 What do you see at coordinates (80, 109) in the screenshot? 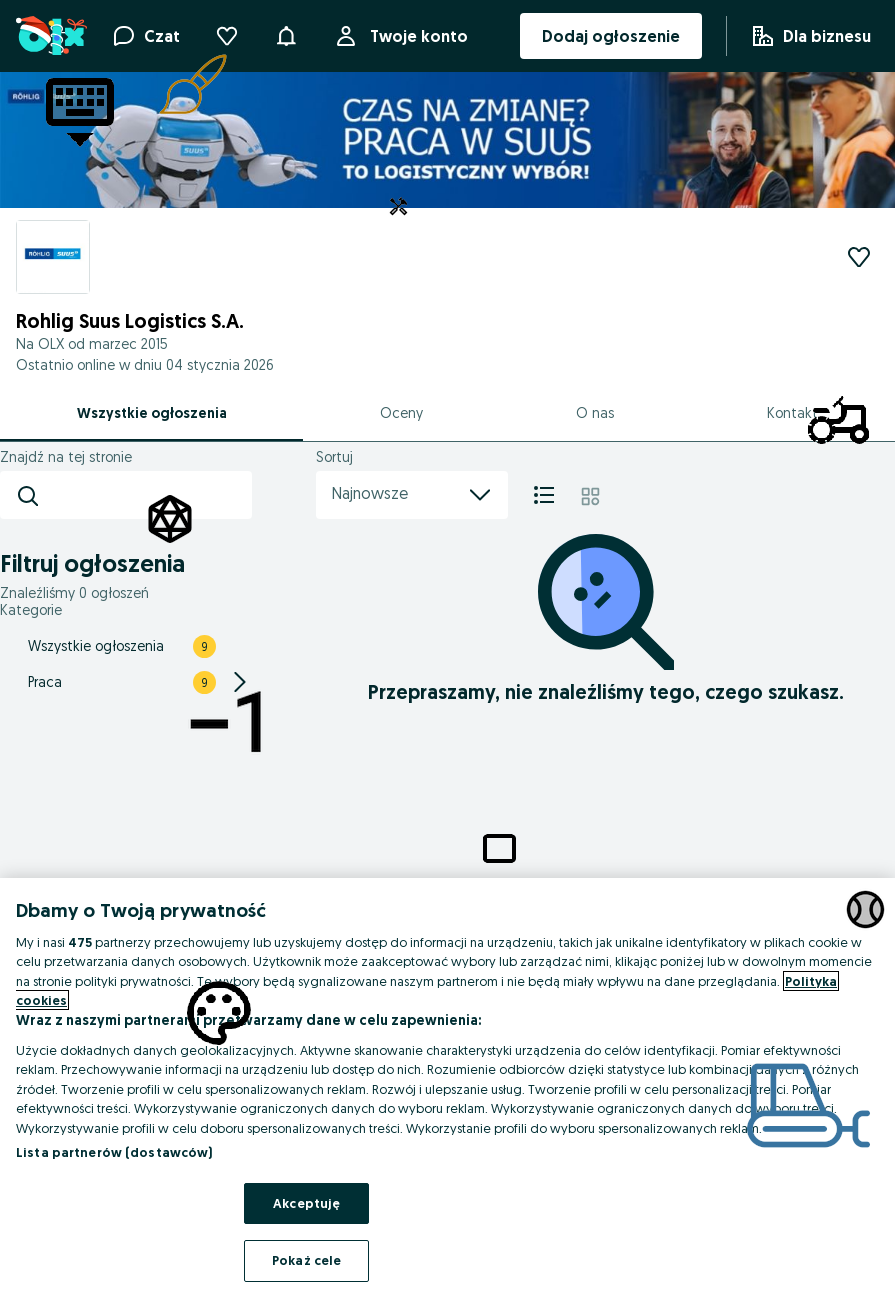
I see `hide the on-screen keyboard` at bounding box center [80, 109].